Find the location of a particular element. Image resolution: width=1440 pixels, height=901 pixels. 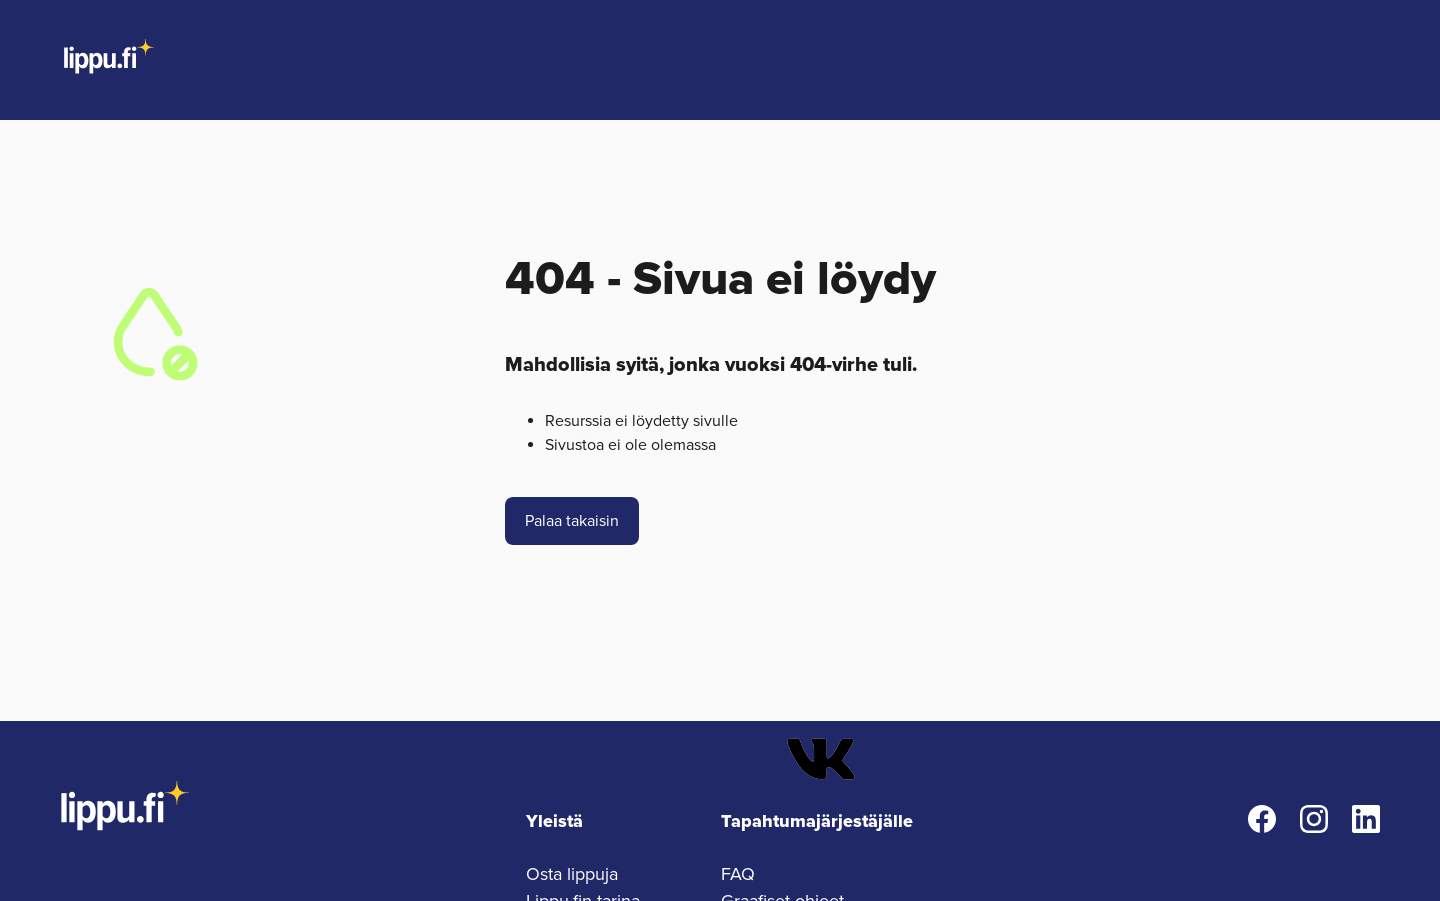

disable water or liquid-related feature is located at coordinates (149, 332).